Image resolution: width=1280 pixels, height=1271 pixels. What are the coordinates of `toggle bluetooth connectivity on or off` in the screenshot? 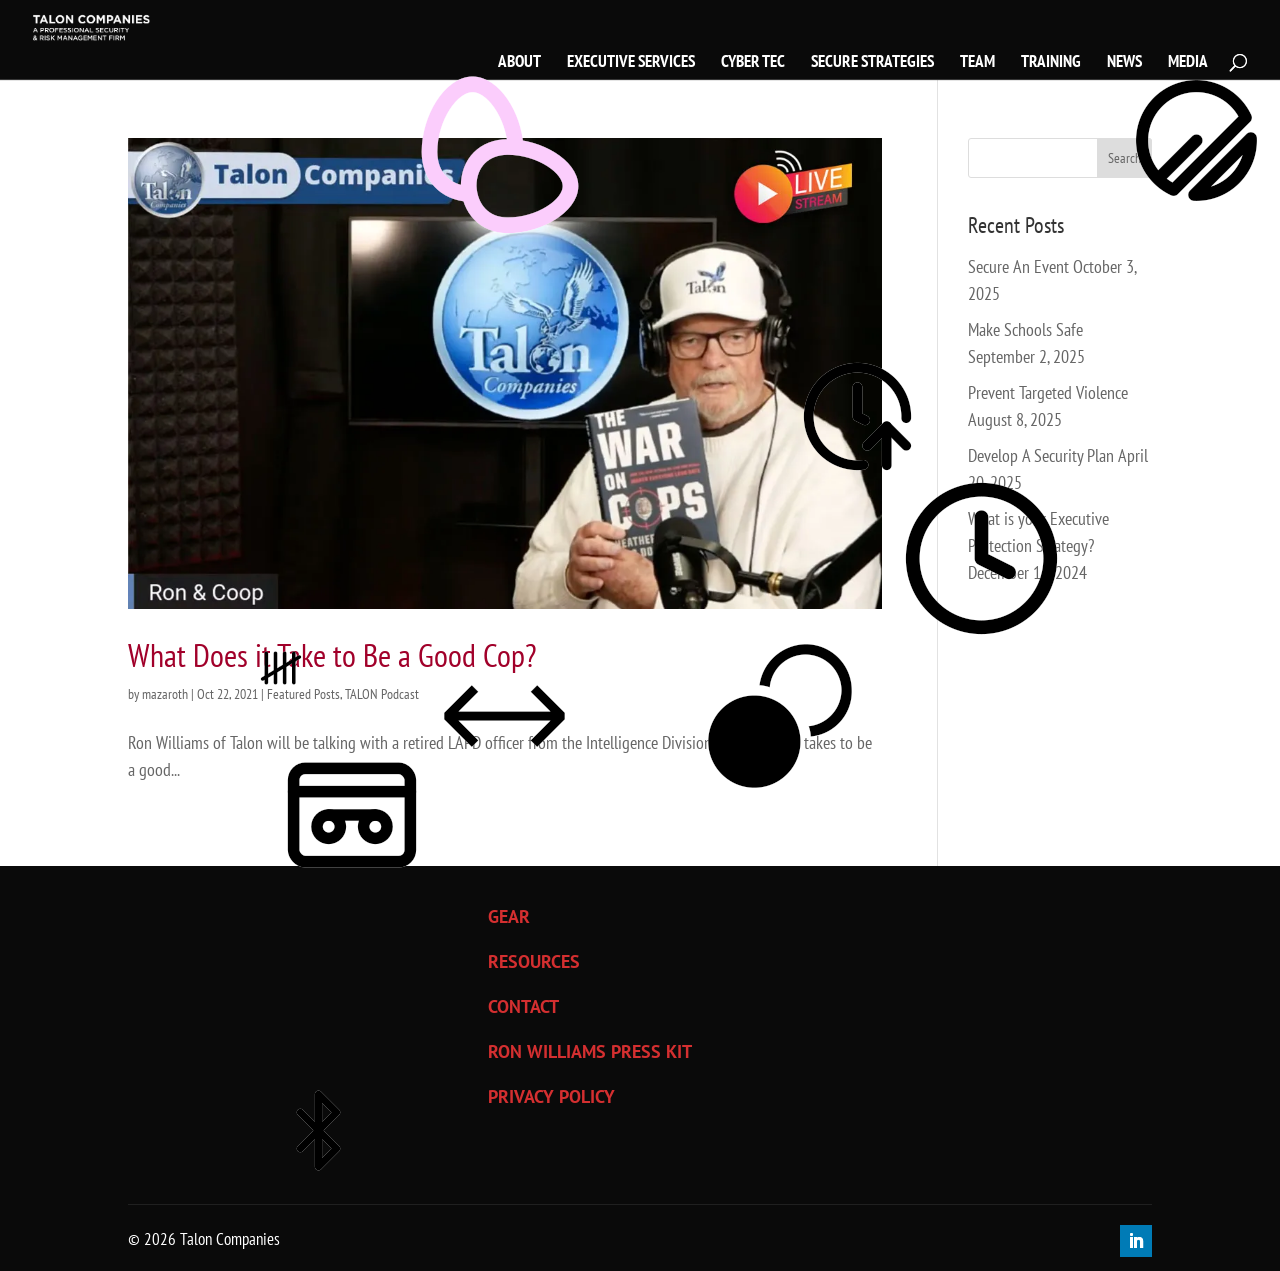 It's located at (318, 1130).